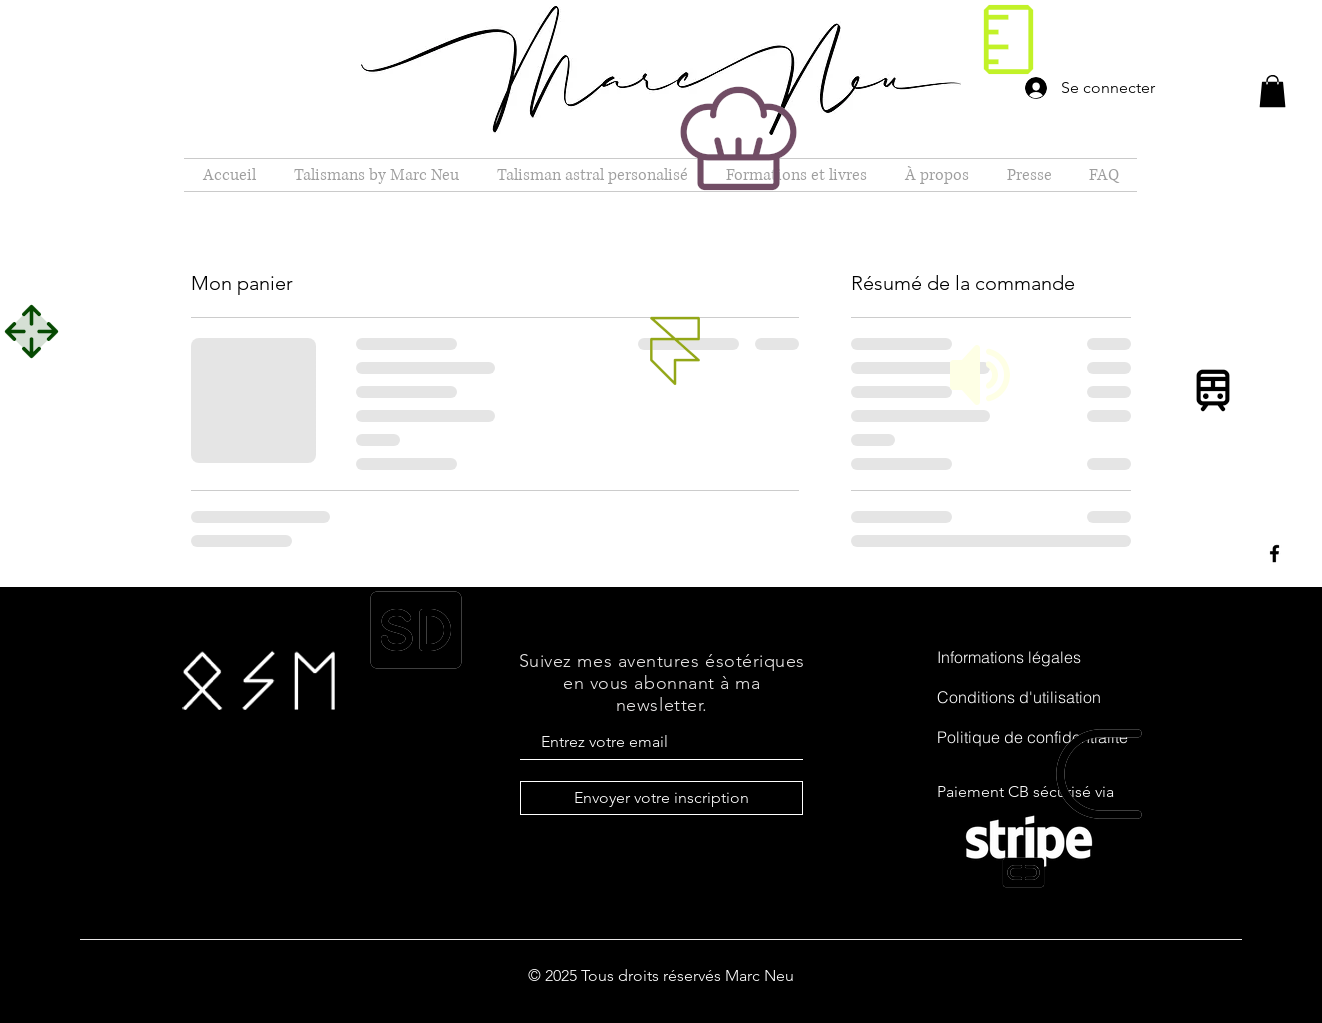 Image resolution: width=1322 pixels, height=1023 pixels. I want to click on join a voice channel, so click(980, 375).